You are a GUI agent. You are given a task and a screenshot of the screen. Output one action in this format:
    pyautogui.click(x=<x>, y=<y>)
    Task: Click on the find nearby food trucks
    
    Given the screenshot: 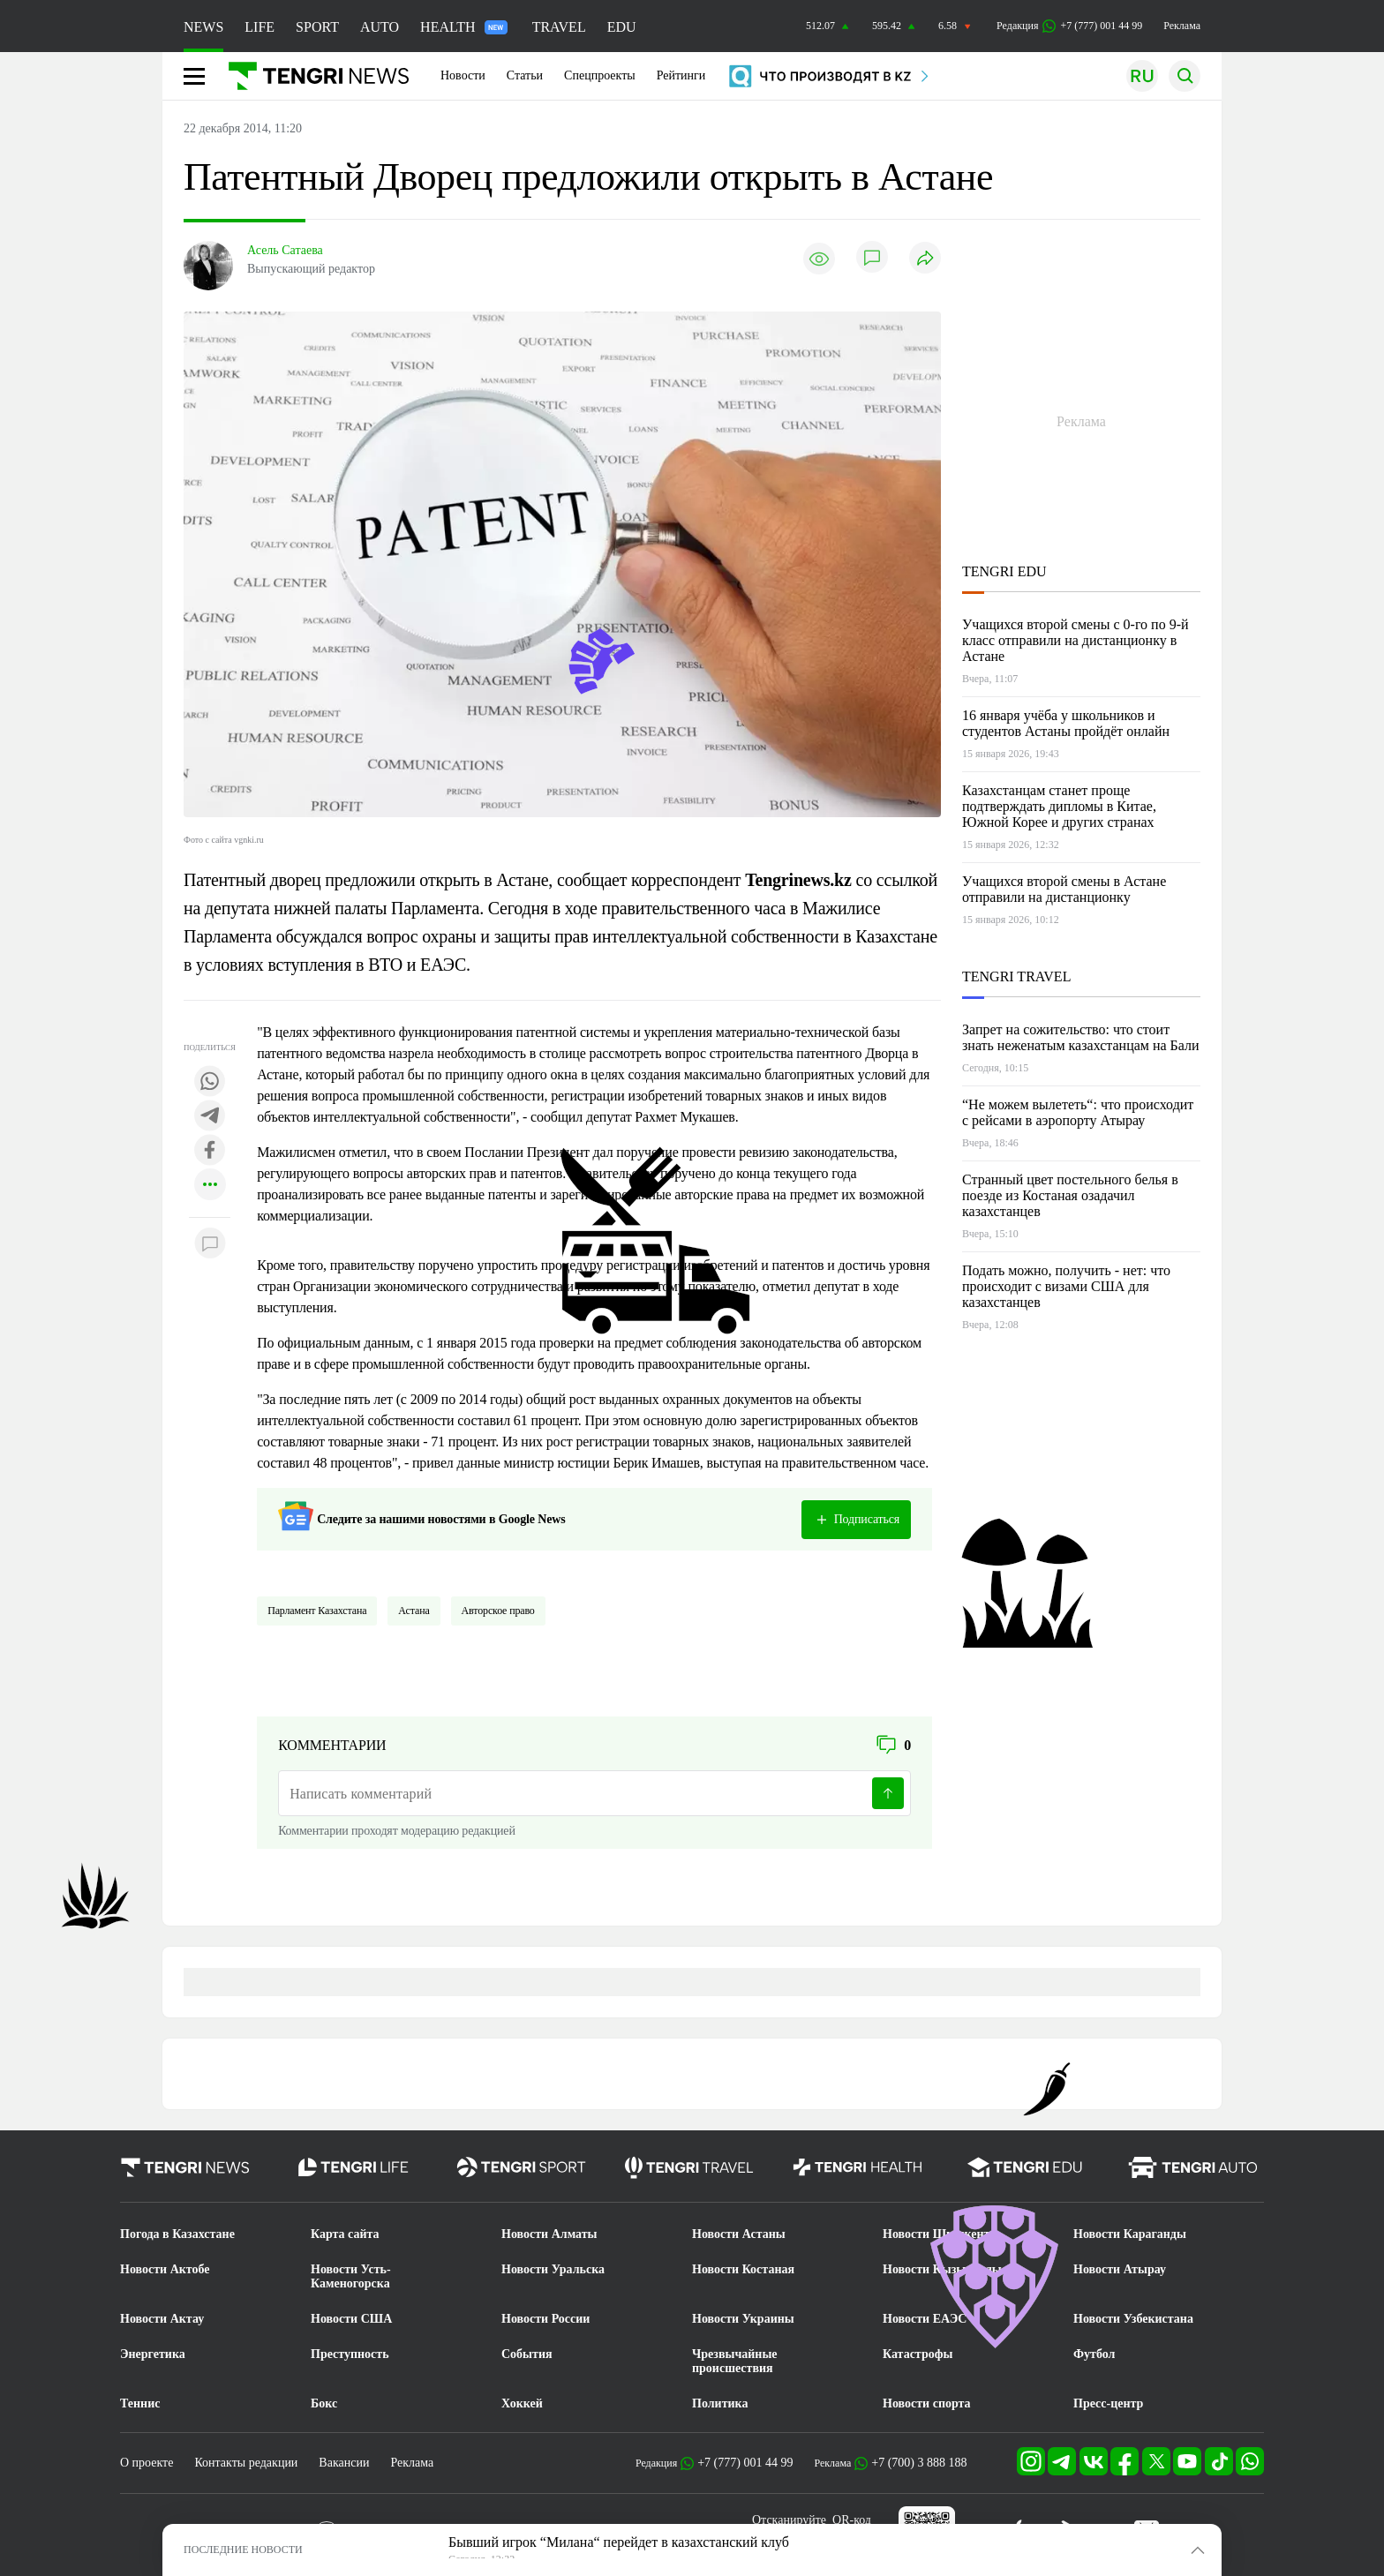 What is the action you would take?
    pyautogui.click(x=655, y=1240)
    